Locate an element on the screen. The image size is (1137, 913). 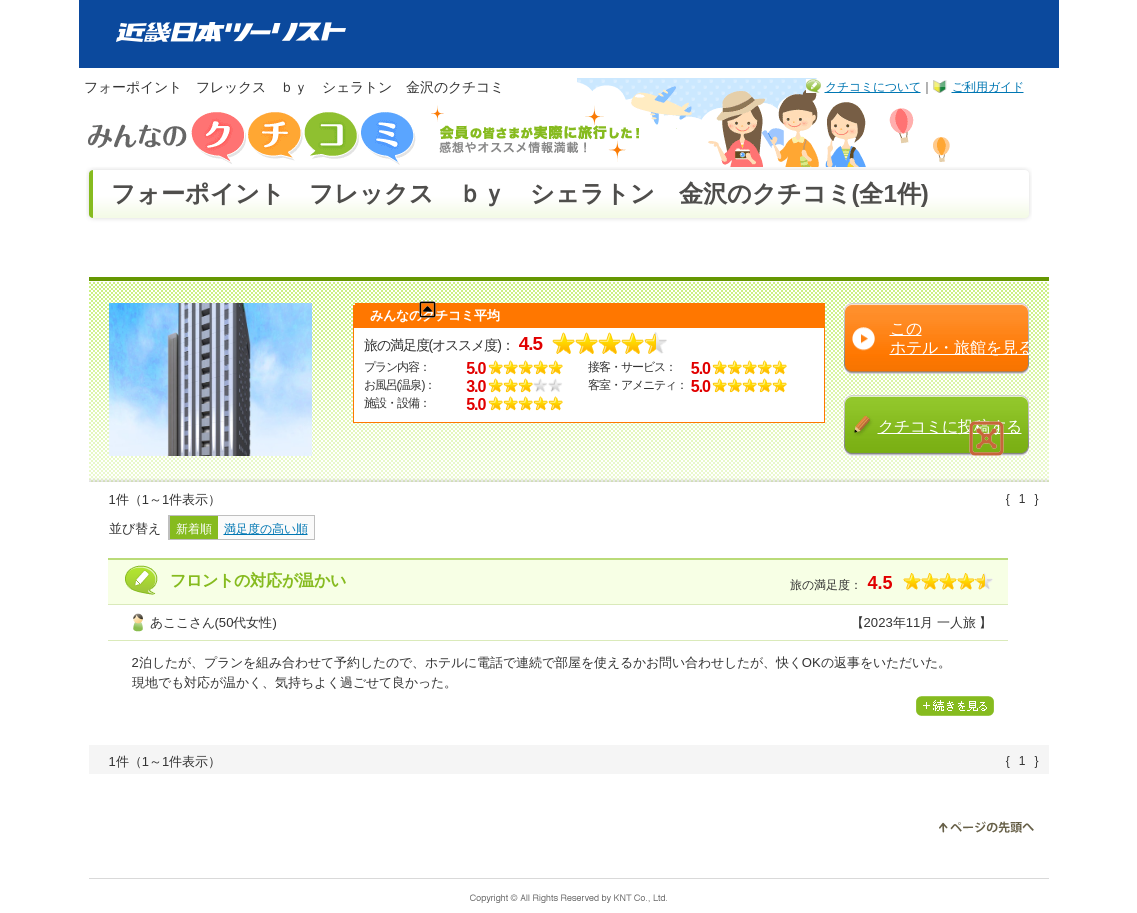
access secure storage or vault is located at coordinates (986, 438).